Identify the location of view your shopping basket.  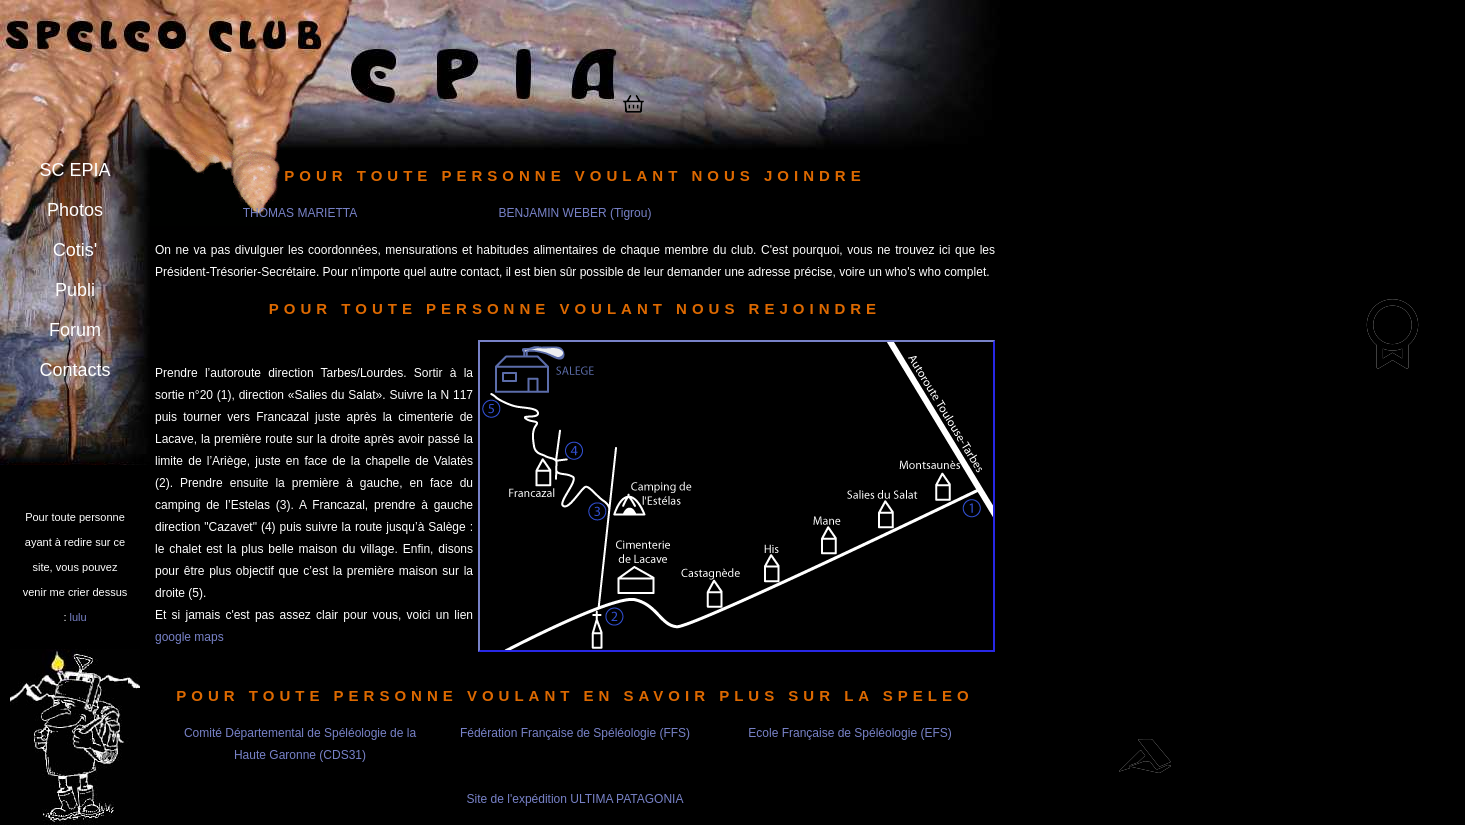
(633, 103).